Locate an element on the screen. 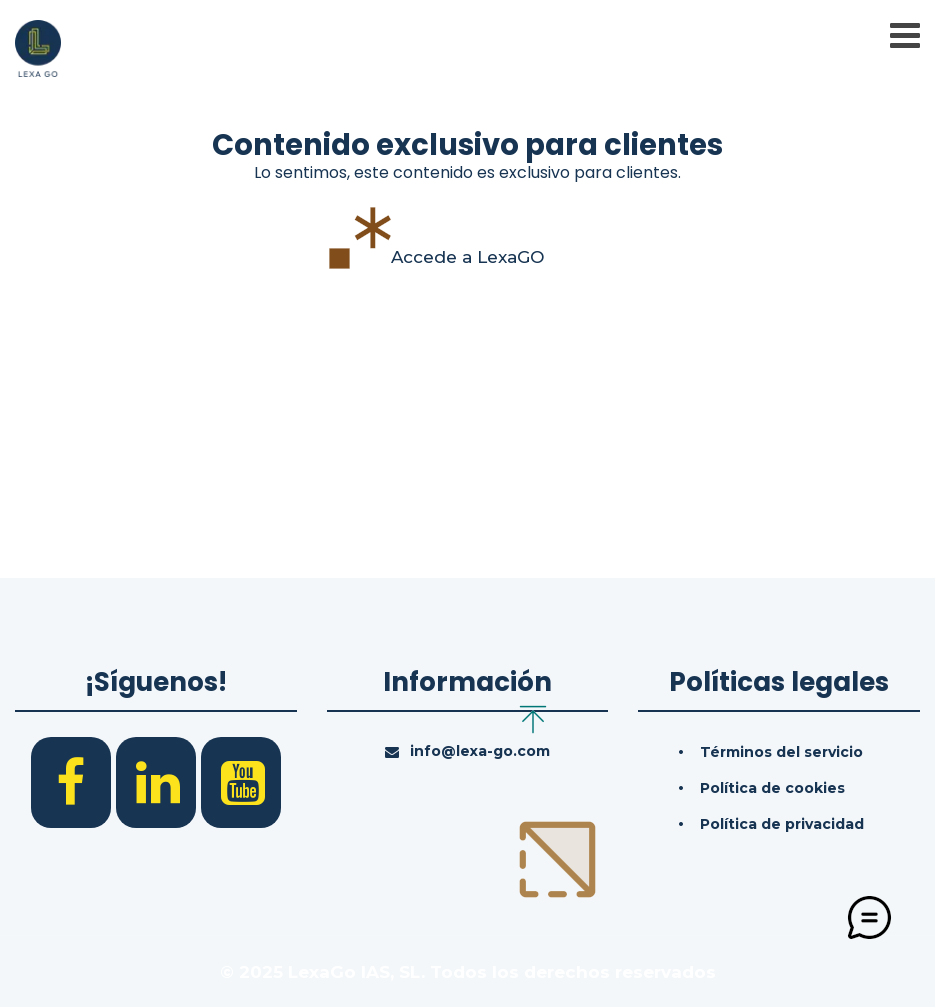  open chat or messaging is located at coordinates (869, 917).